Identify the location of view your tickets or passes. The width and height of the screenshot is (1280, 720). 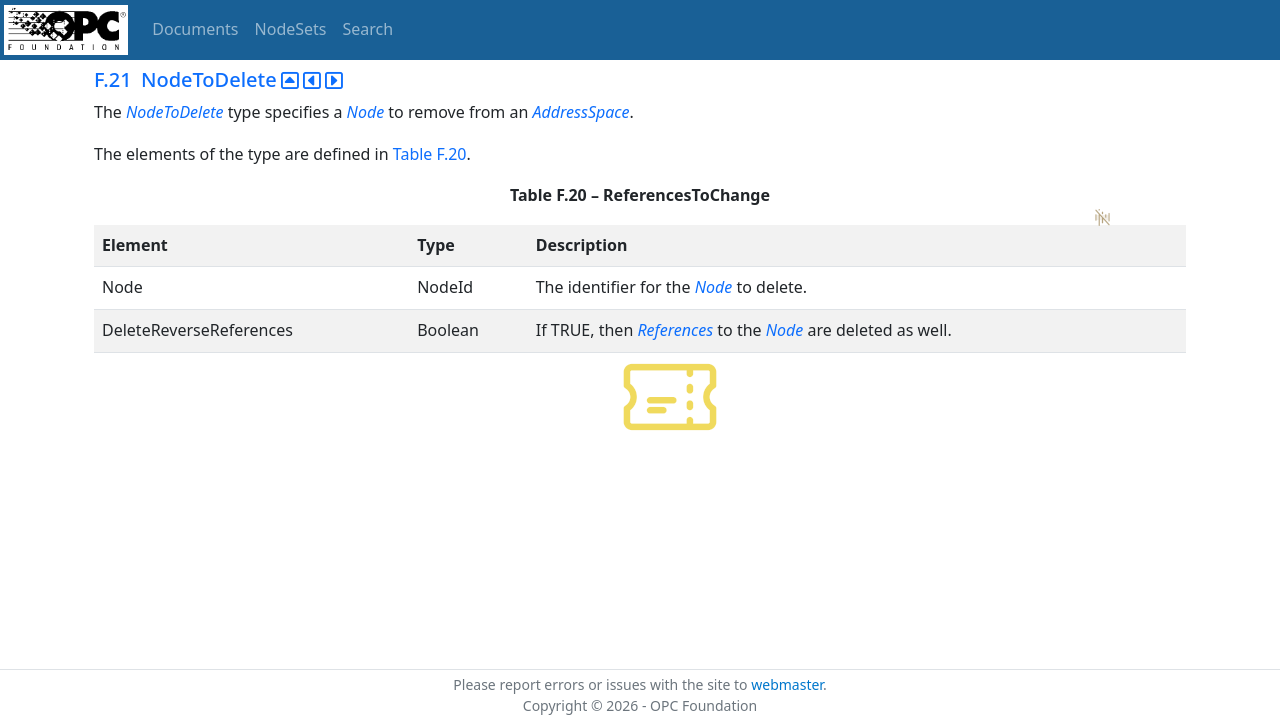
(670, 397).